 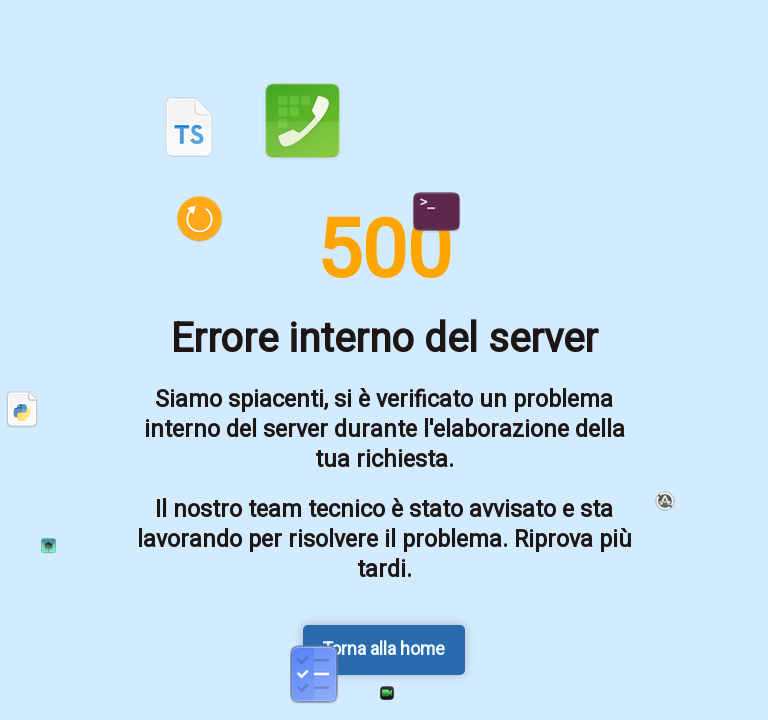 I want to click on python 3 source code file, so click(x=22, y=409).